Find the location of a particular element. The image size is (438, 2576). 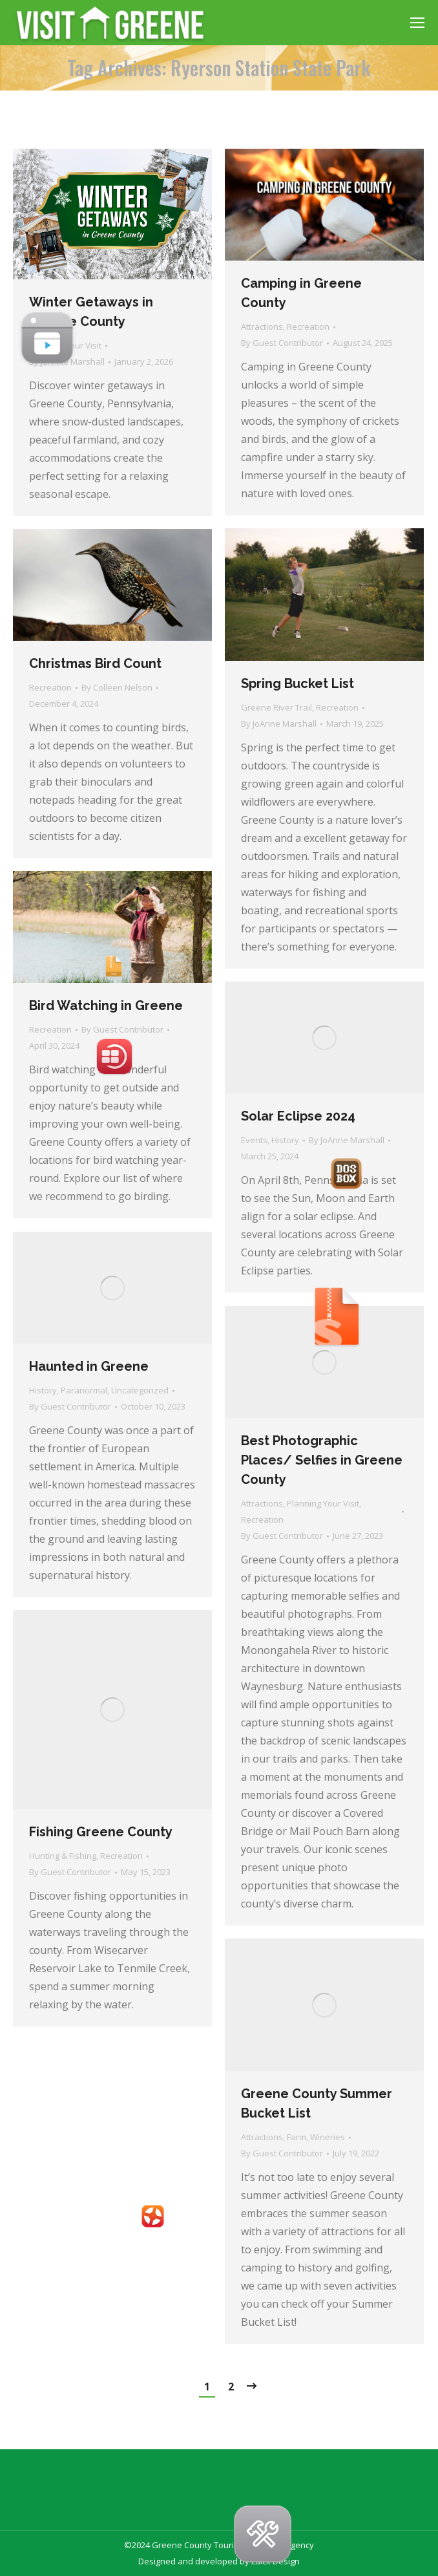

open budgie desktop window previews app is located at coordinates (114, 1057).